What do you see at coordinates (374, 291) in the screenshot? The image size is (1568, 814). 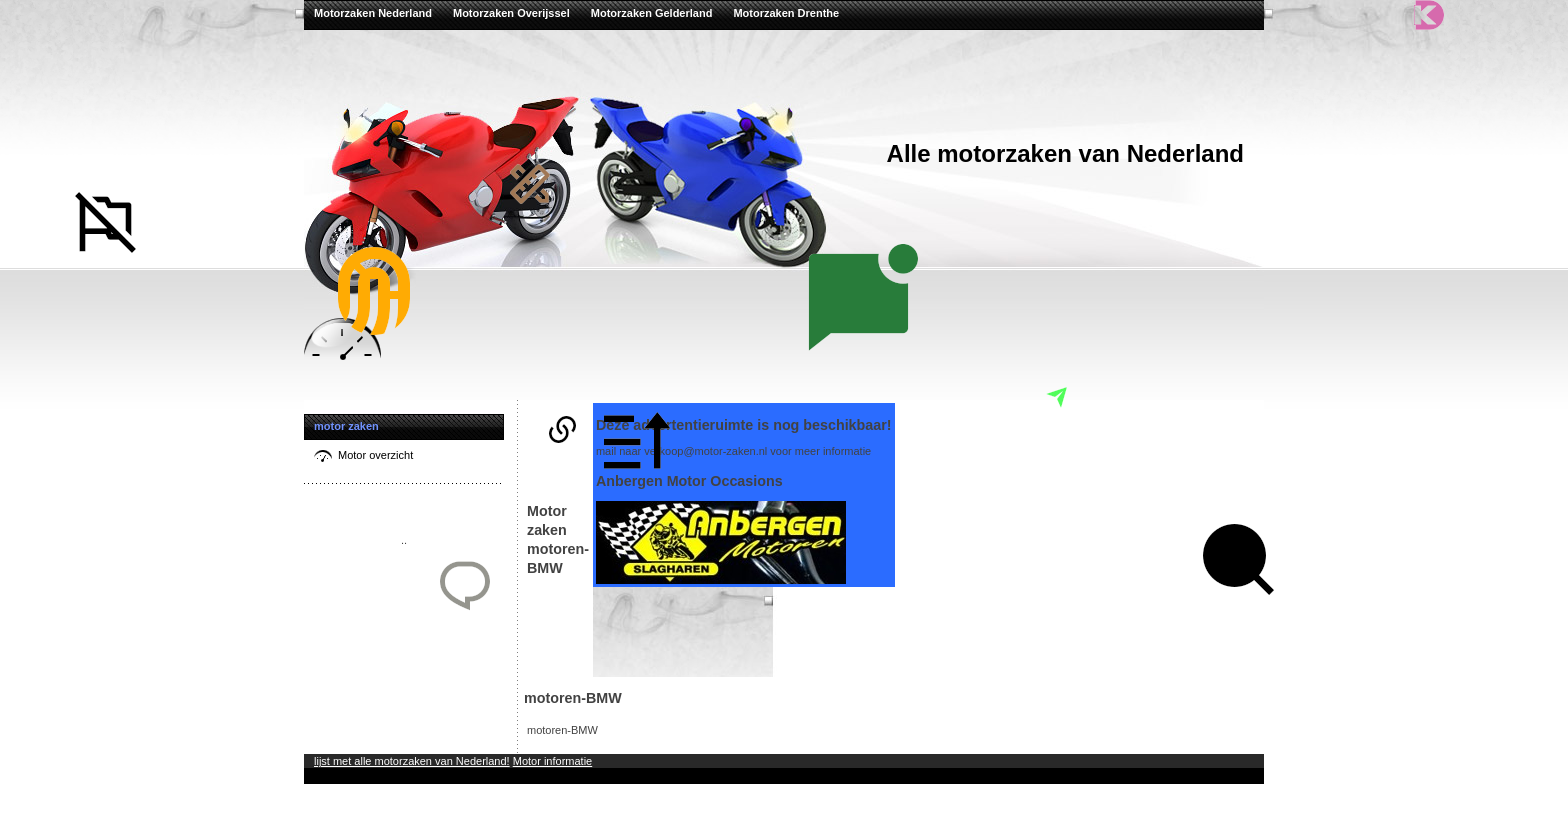 I see `authenticate with fingerprint biometrics` at bounding box center [374, 291].